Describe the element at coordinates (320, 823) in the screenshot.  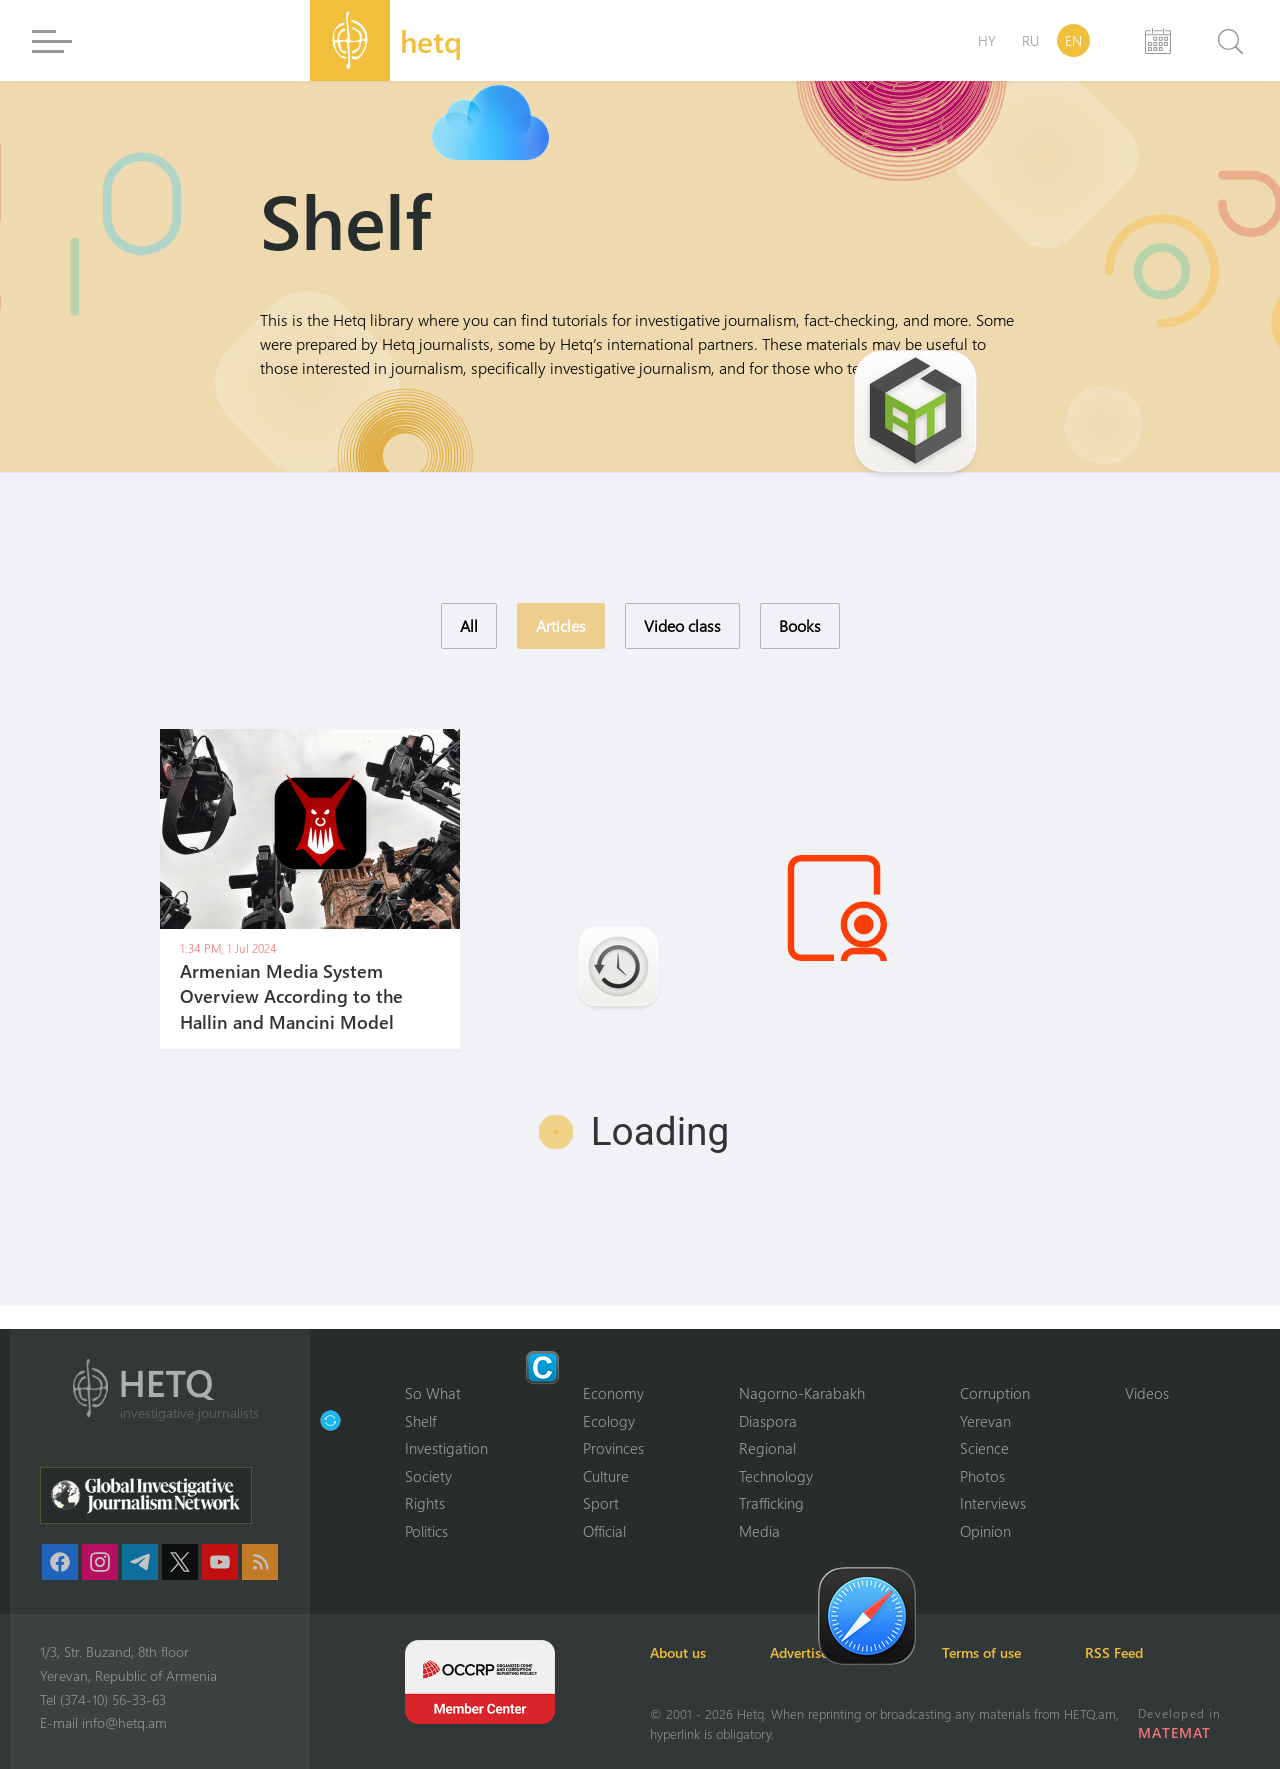
I see `launch dungeon keeper game` at that location.